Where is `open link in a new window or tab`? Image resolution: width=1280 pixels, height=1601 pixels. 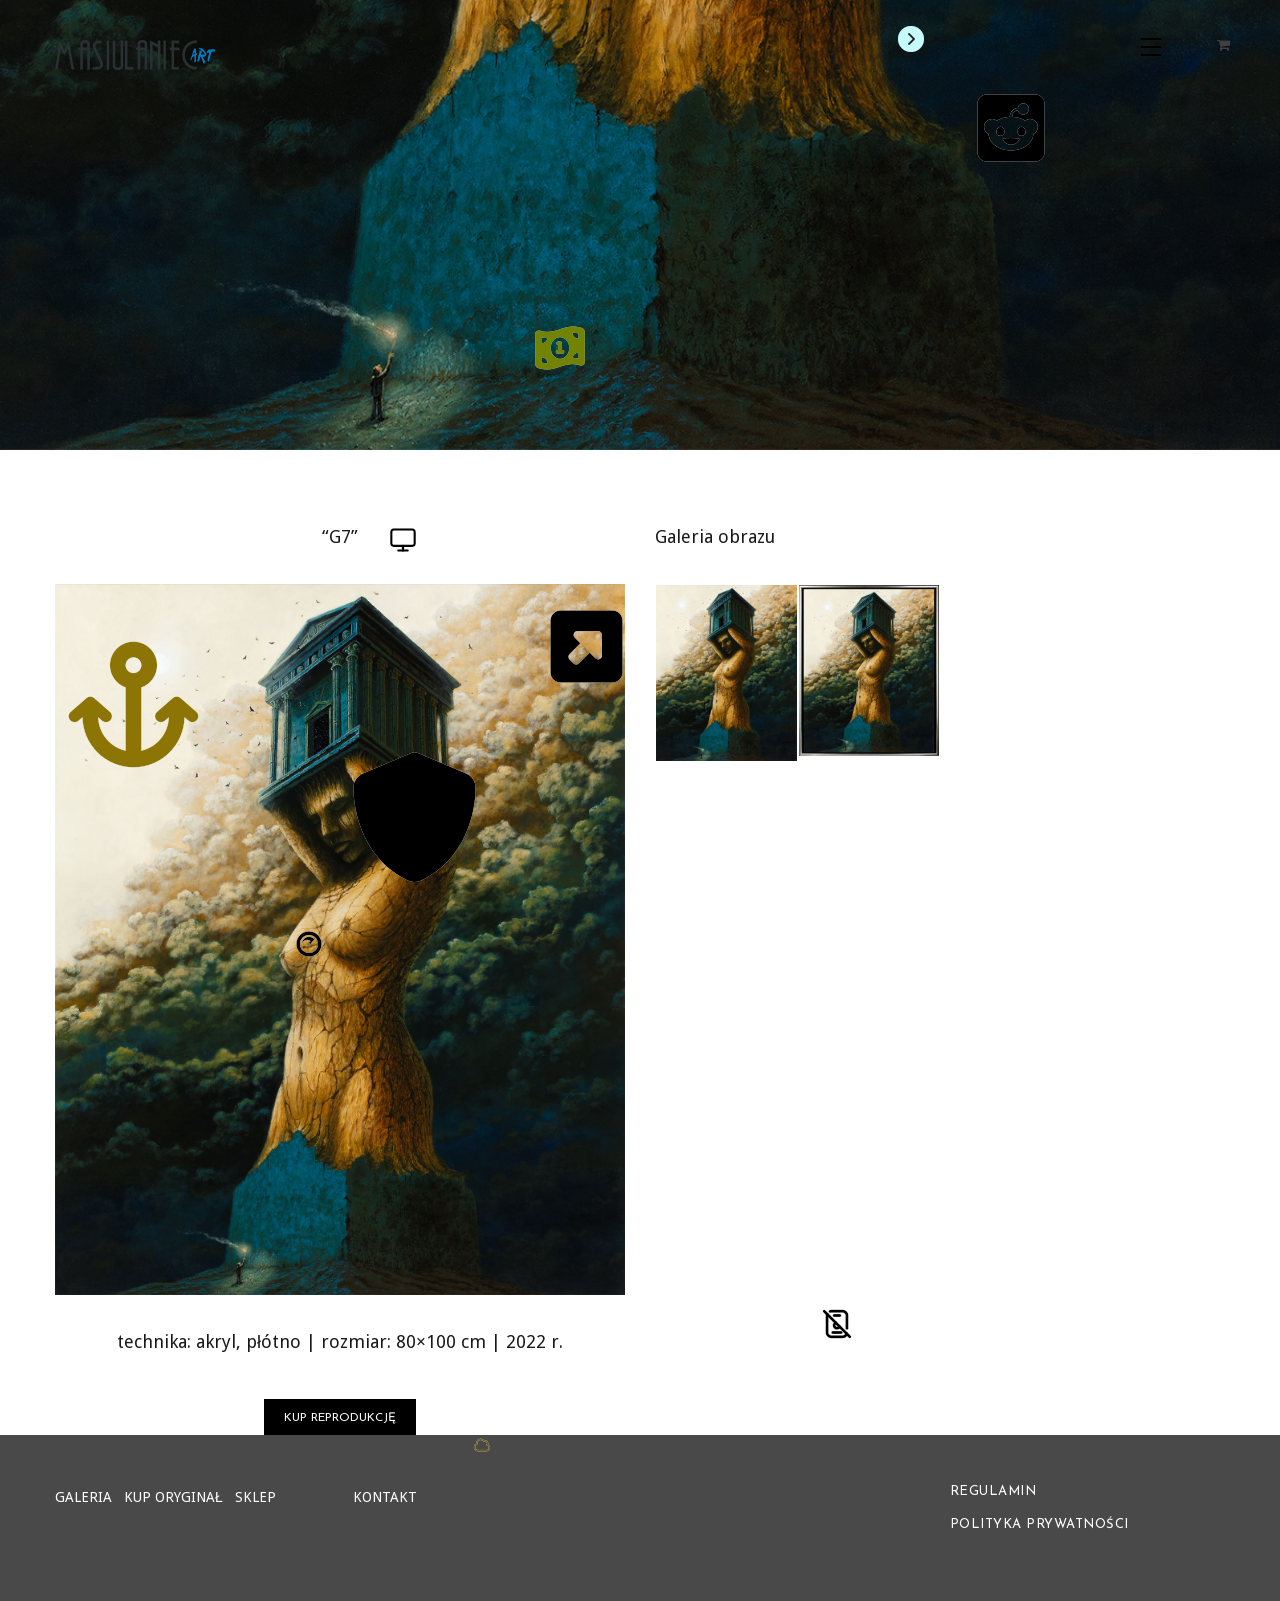 open link in a new window or tab is located at coordinates (586, 646).